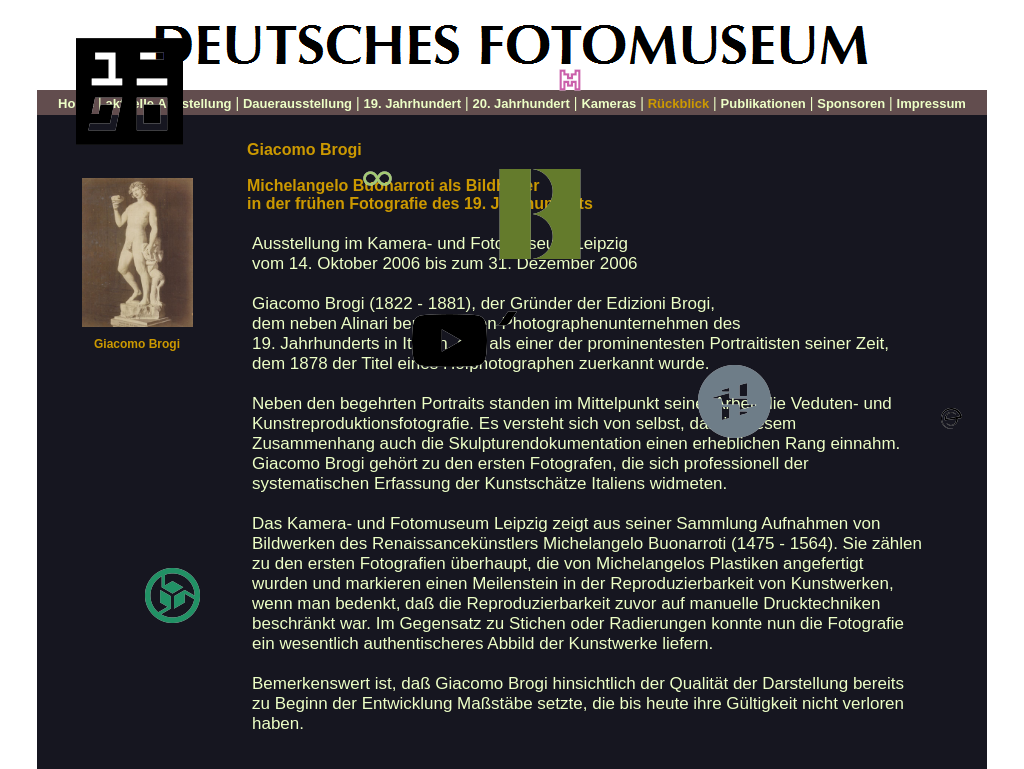  Describe the element at coordinates (570, 80) in the screenshot. I see `mixtral AI model logo` at that location.